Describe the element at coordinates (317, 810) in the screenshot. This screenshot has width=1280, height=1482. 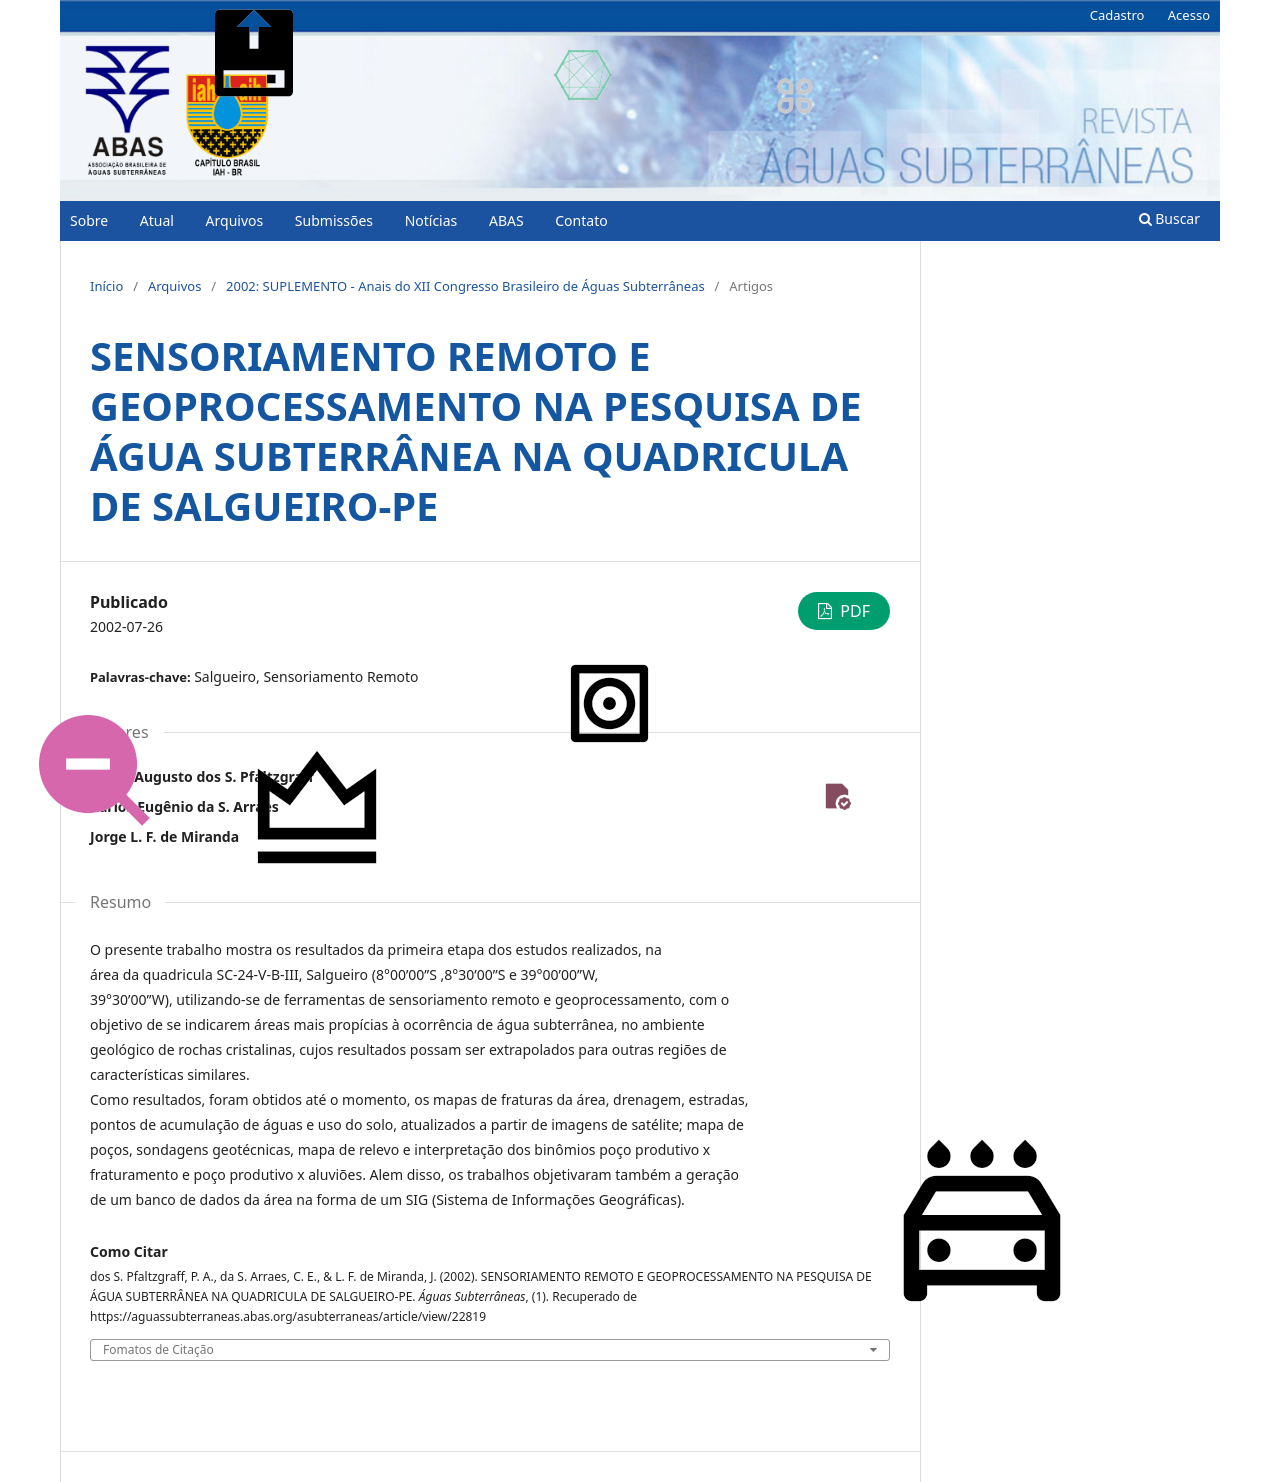
I see `indicates VIP or premium membership status` at that location.